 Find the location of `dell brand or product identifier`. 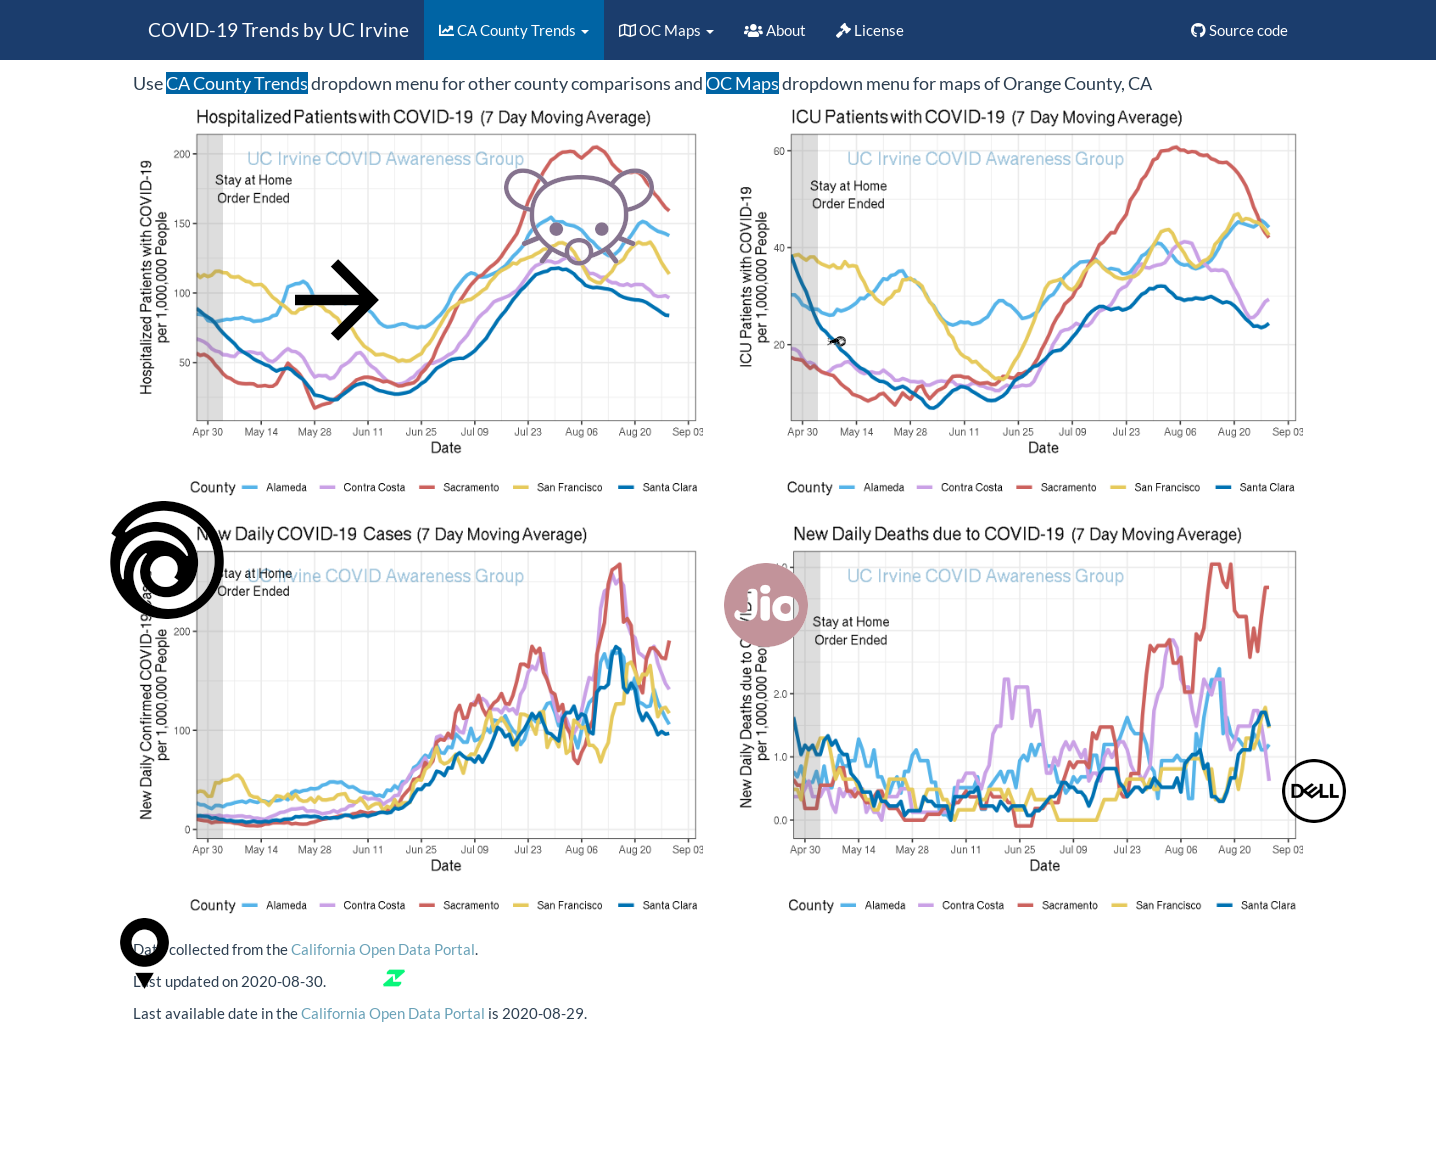

dell brand or product identifier is located at coordinates (1314, 791).